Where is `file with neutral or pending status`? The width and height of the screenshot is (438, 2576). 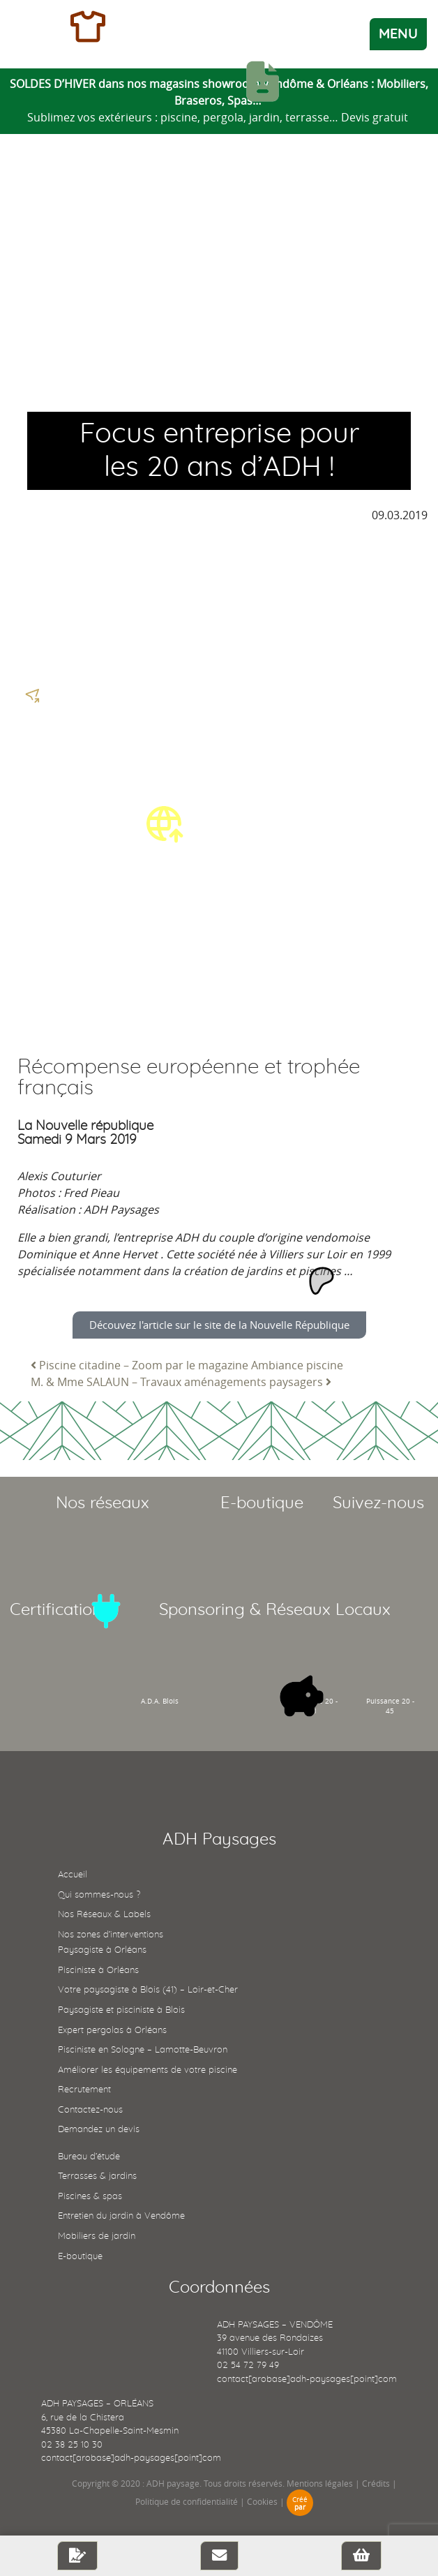 file with neutral or pending status is located at coordinates (262, 81).